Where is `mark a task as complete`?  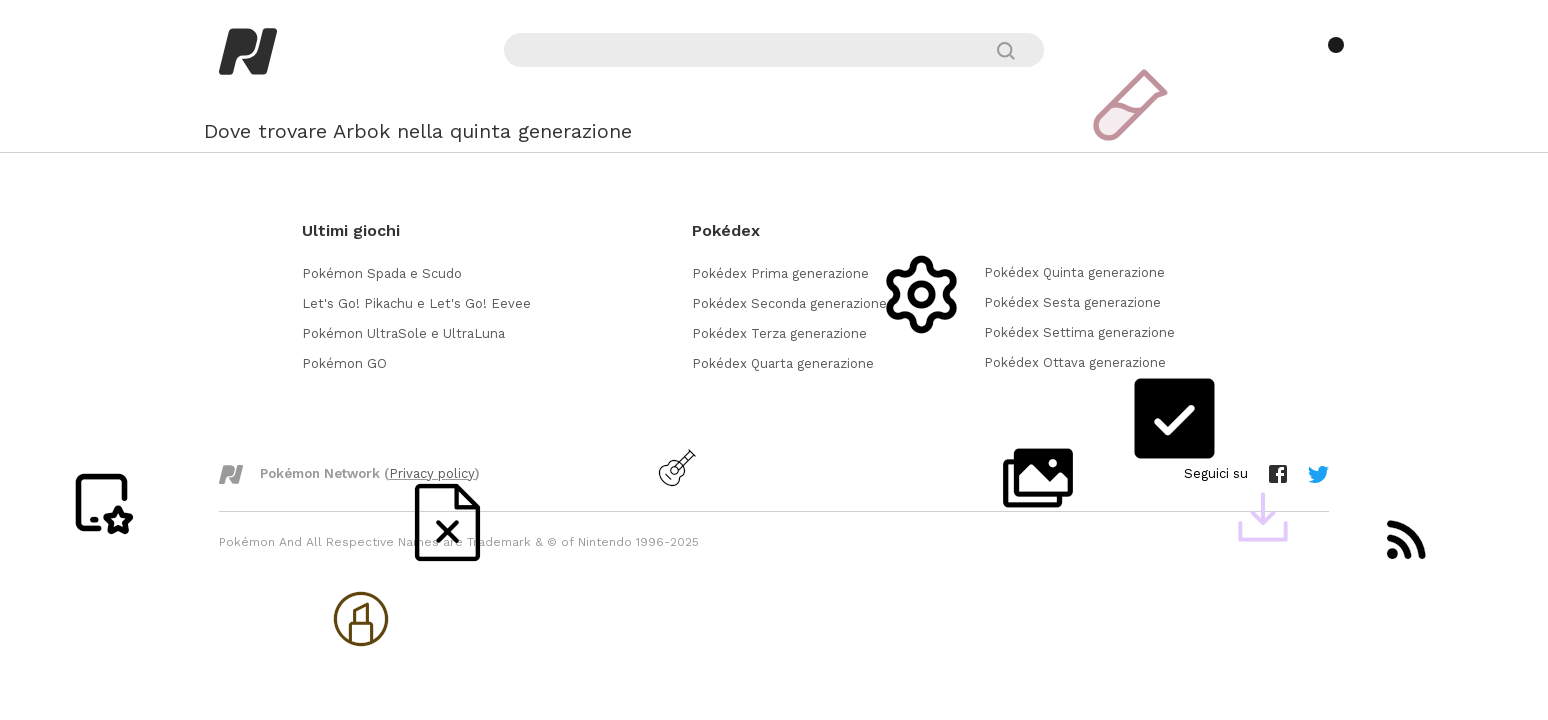 mark a task as complete is located at coordinates (1174, 418).